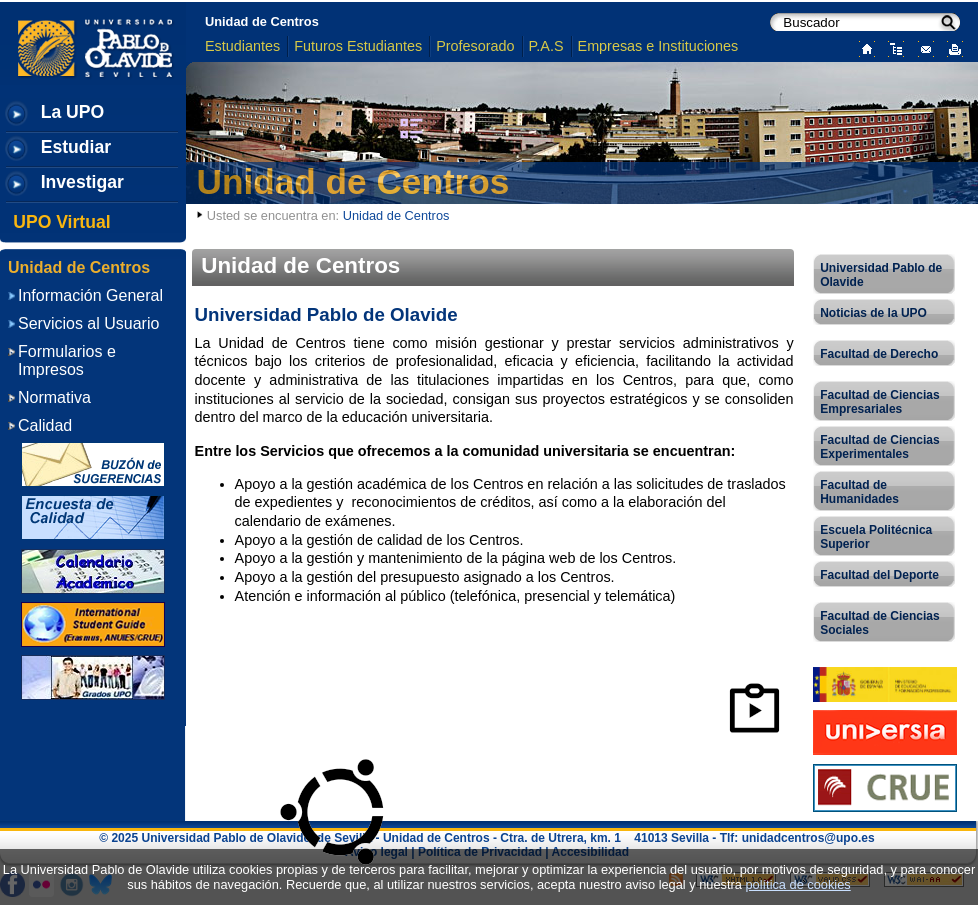  Describe the element at coordinates (340, 812) in the screenshot. I see `ubuntu operating system logo` at that location.